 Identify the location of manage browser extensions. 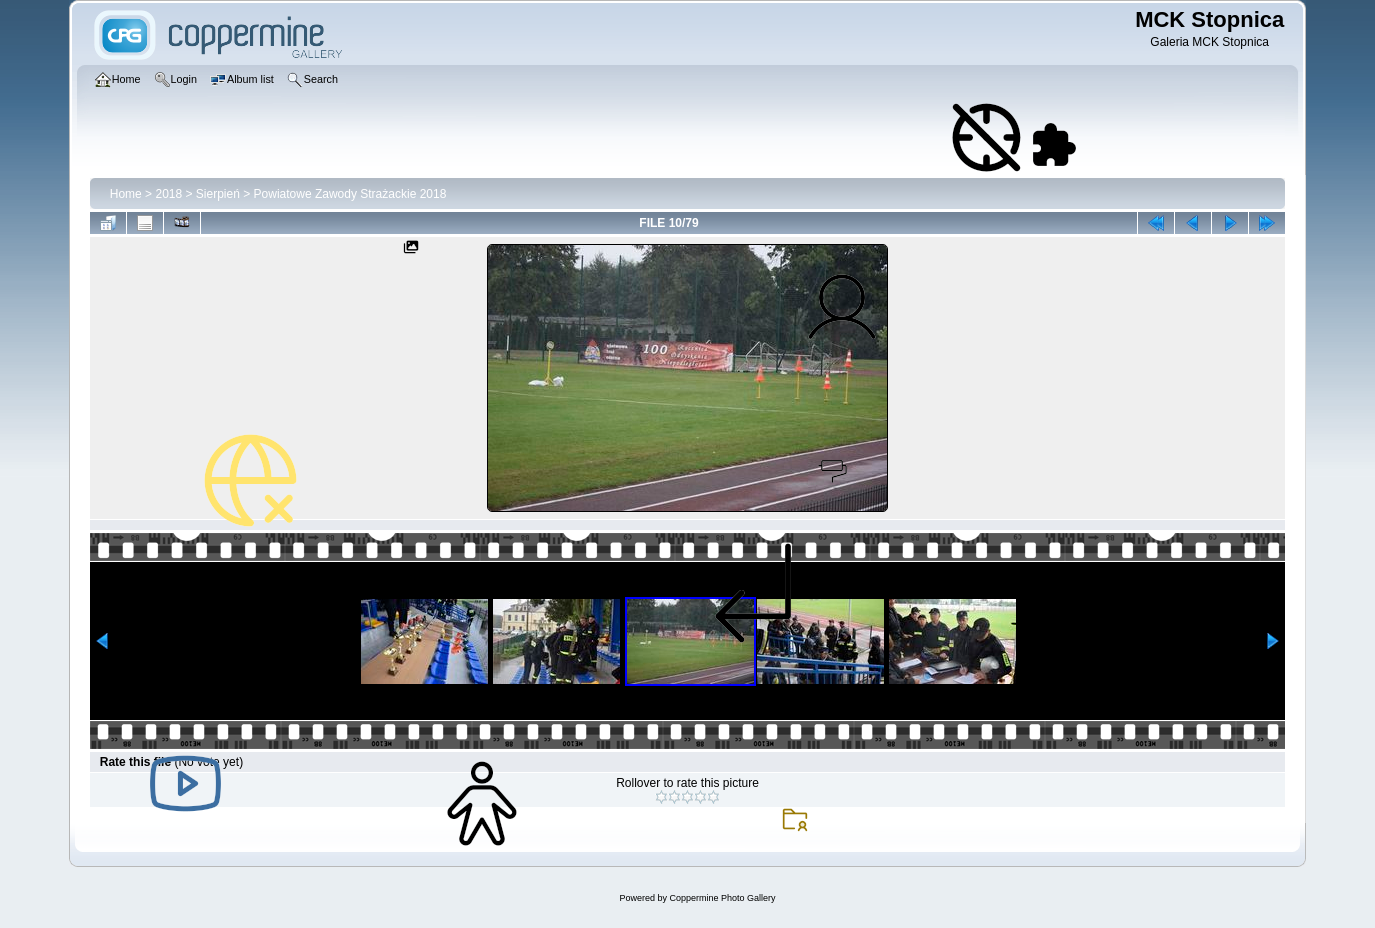
(1054, 144).